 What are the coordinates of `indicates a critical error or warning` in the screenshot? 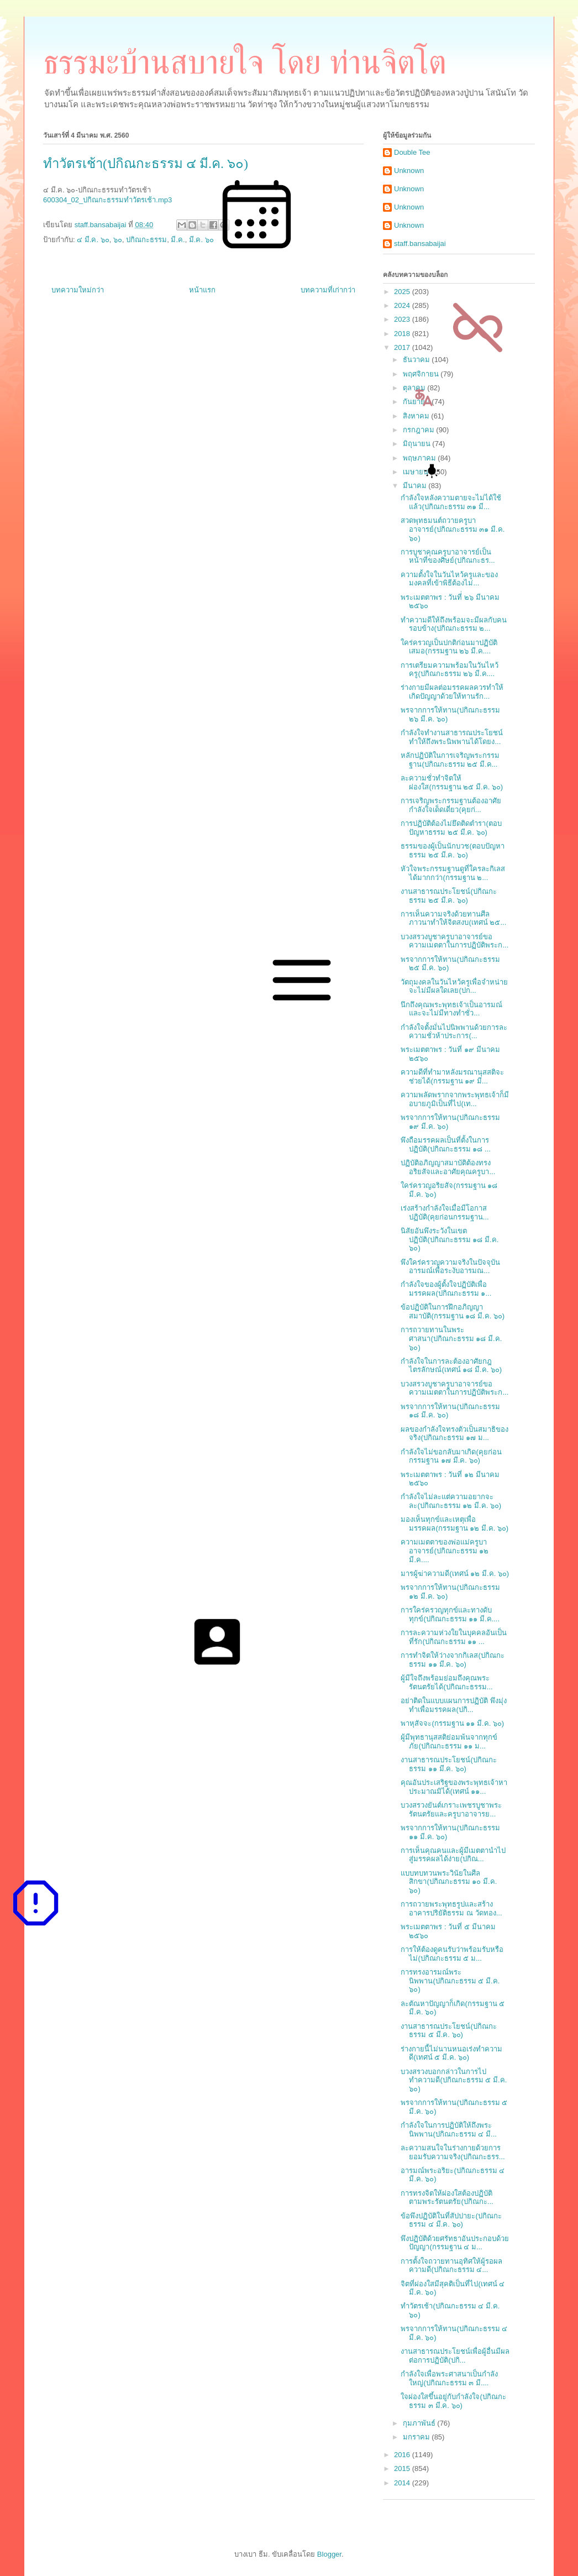 It's located at (35, 1903).